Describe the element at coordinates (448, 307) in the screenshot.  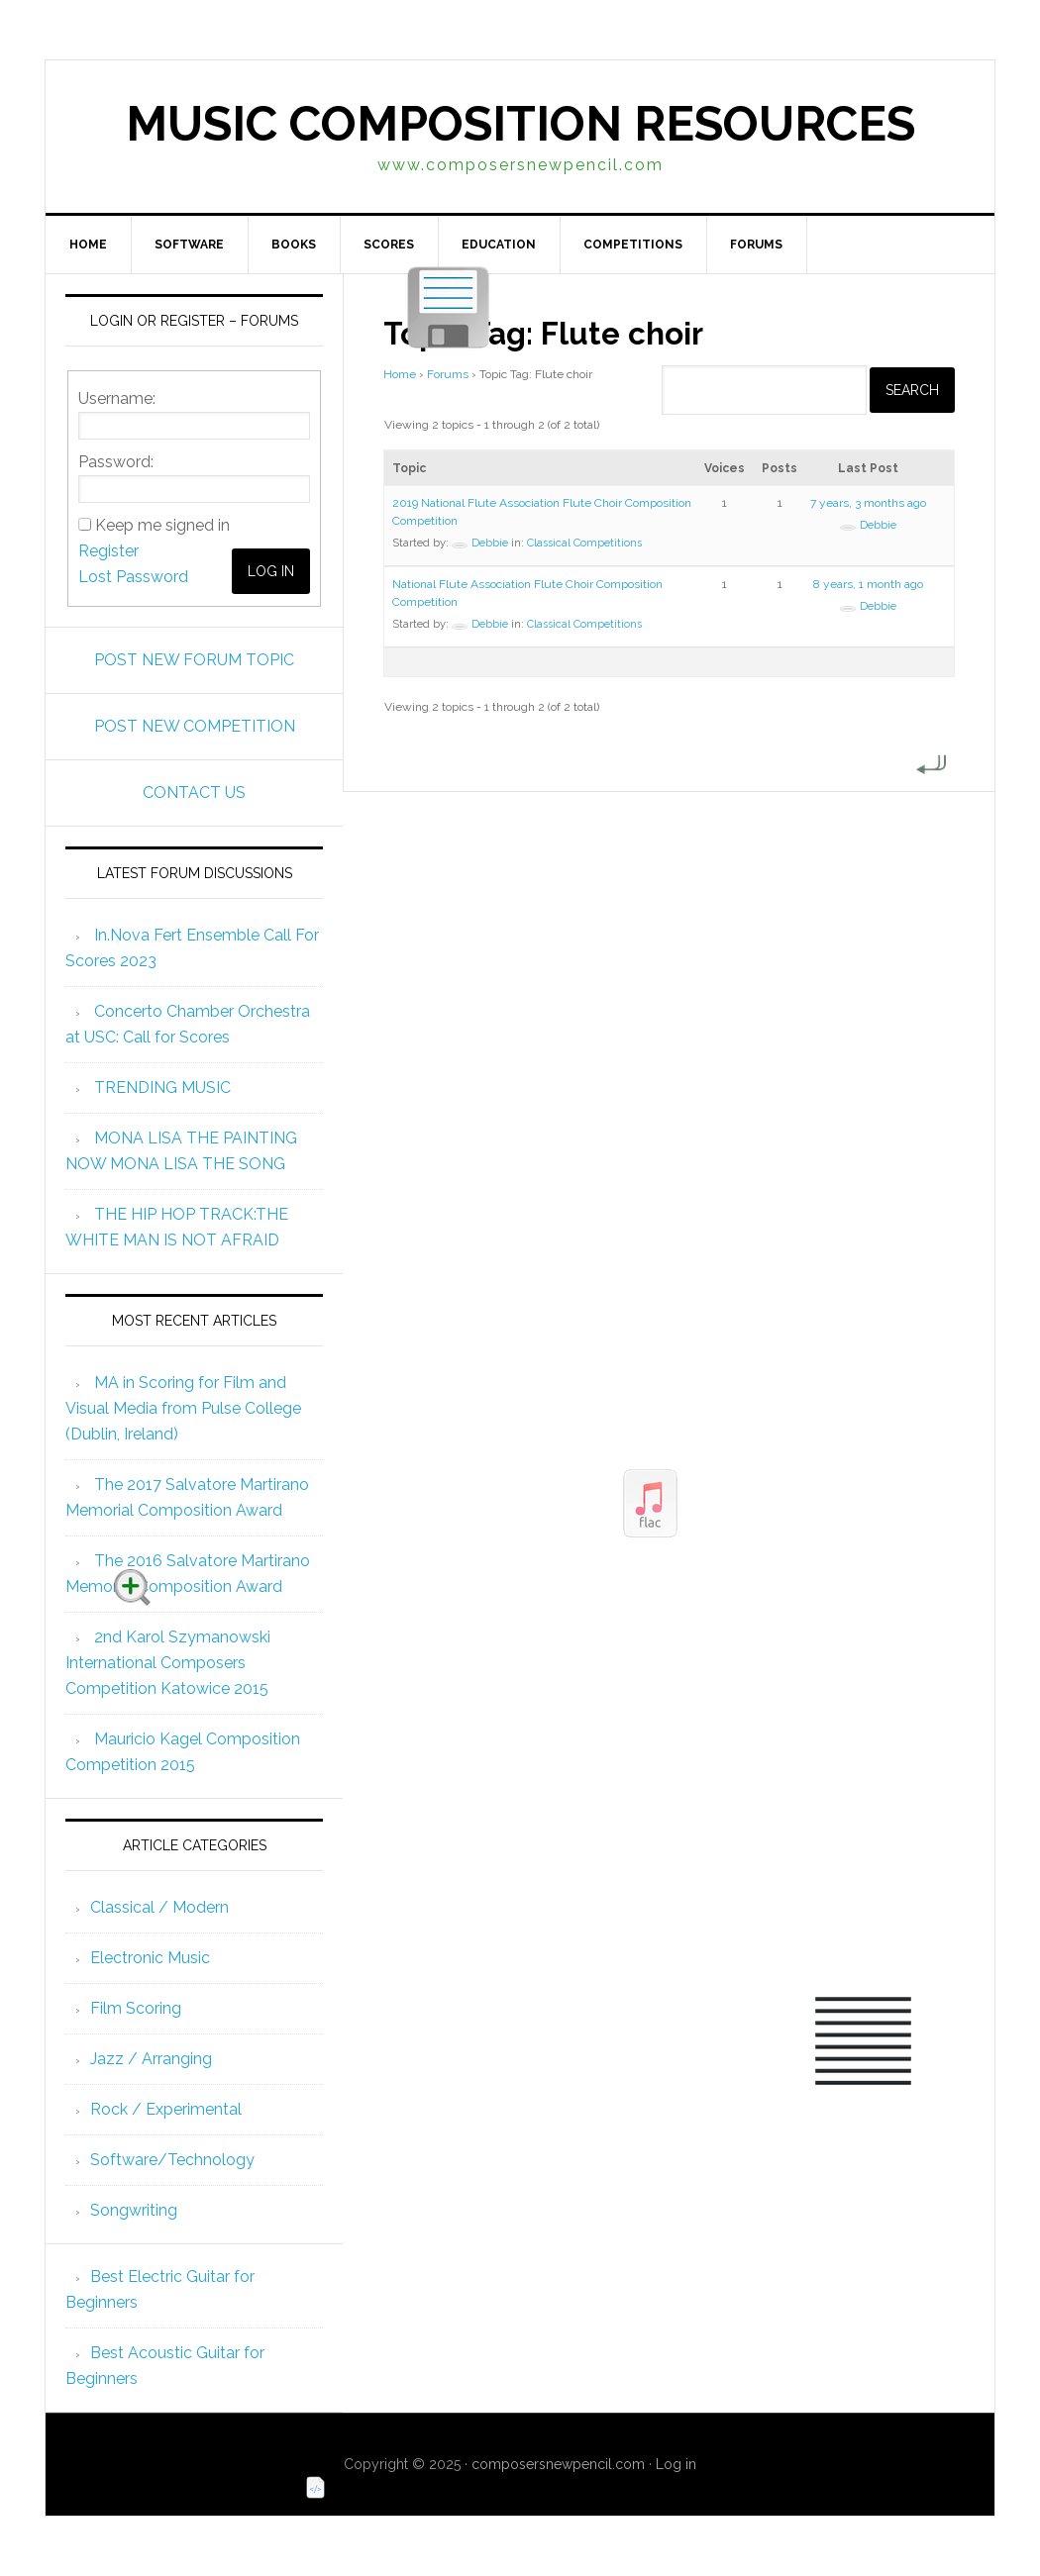
I see `save file or document` at that location.